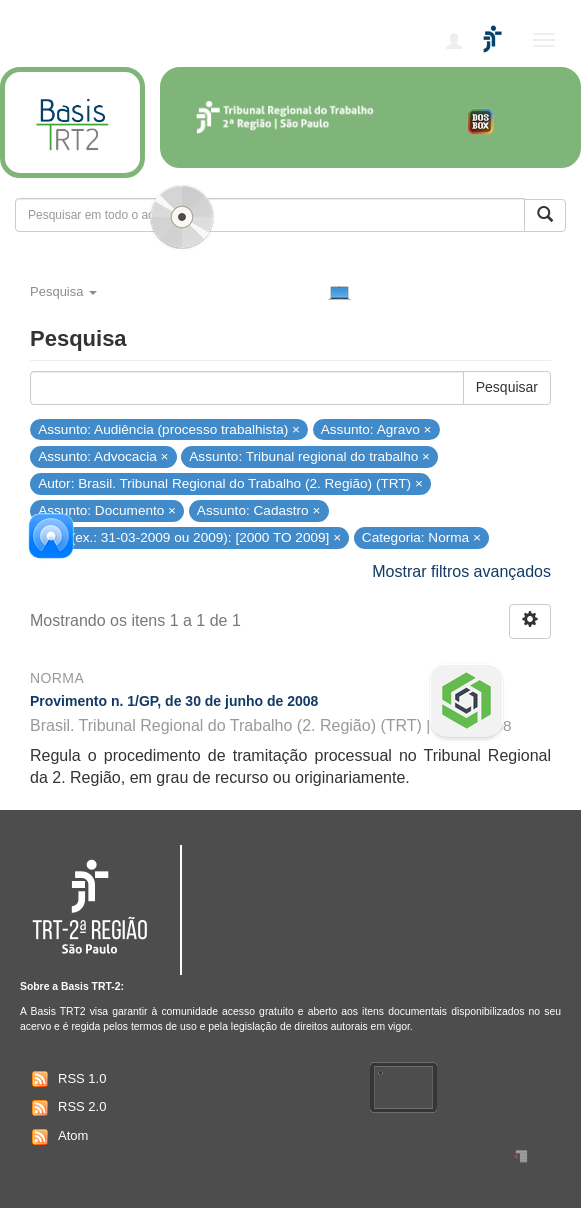  I want to click on indicates tablet device connected, so click(403, 1087).